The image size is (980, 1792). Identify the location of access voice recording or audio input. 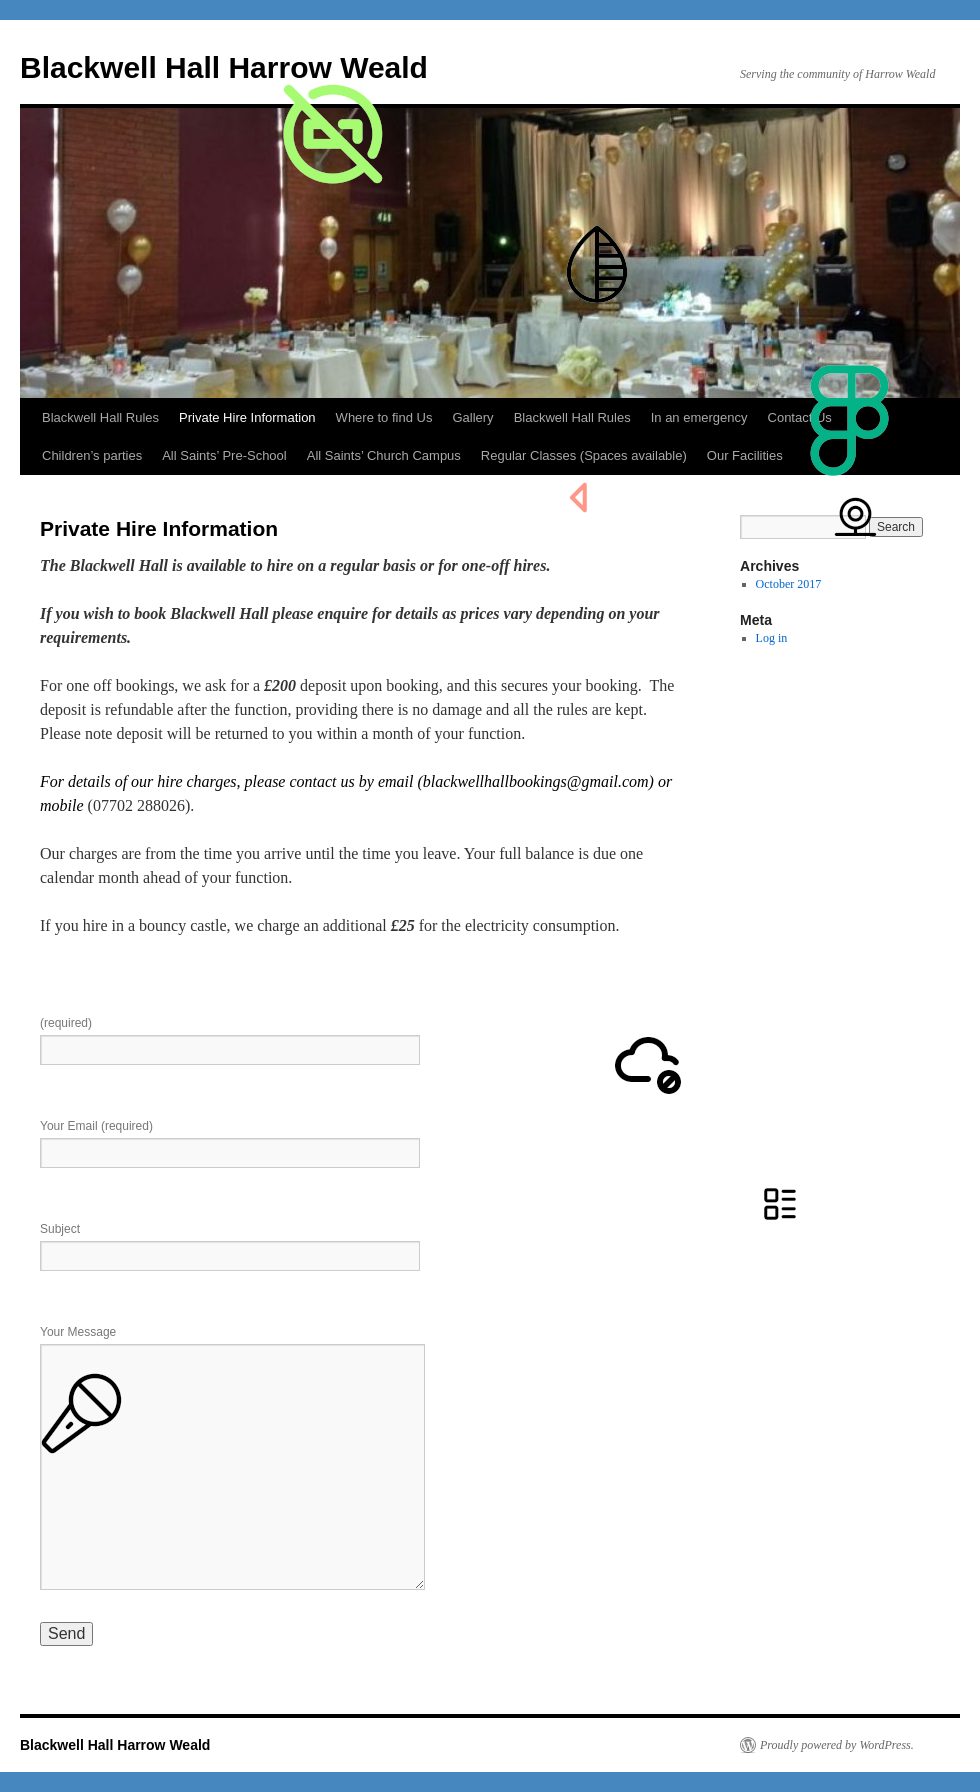
(80, 1415).